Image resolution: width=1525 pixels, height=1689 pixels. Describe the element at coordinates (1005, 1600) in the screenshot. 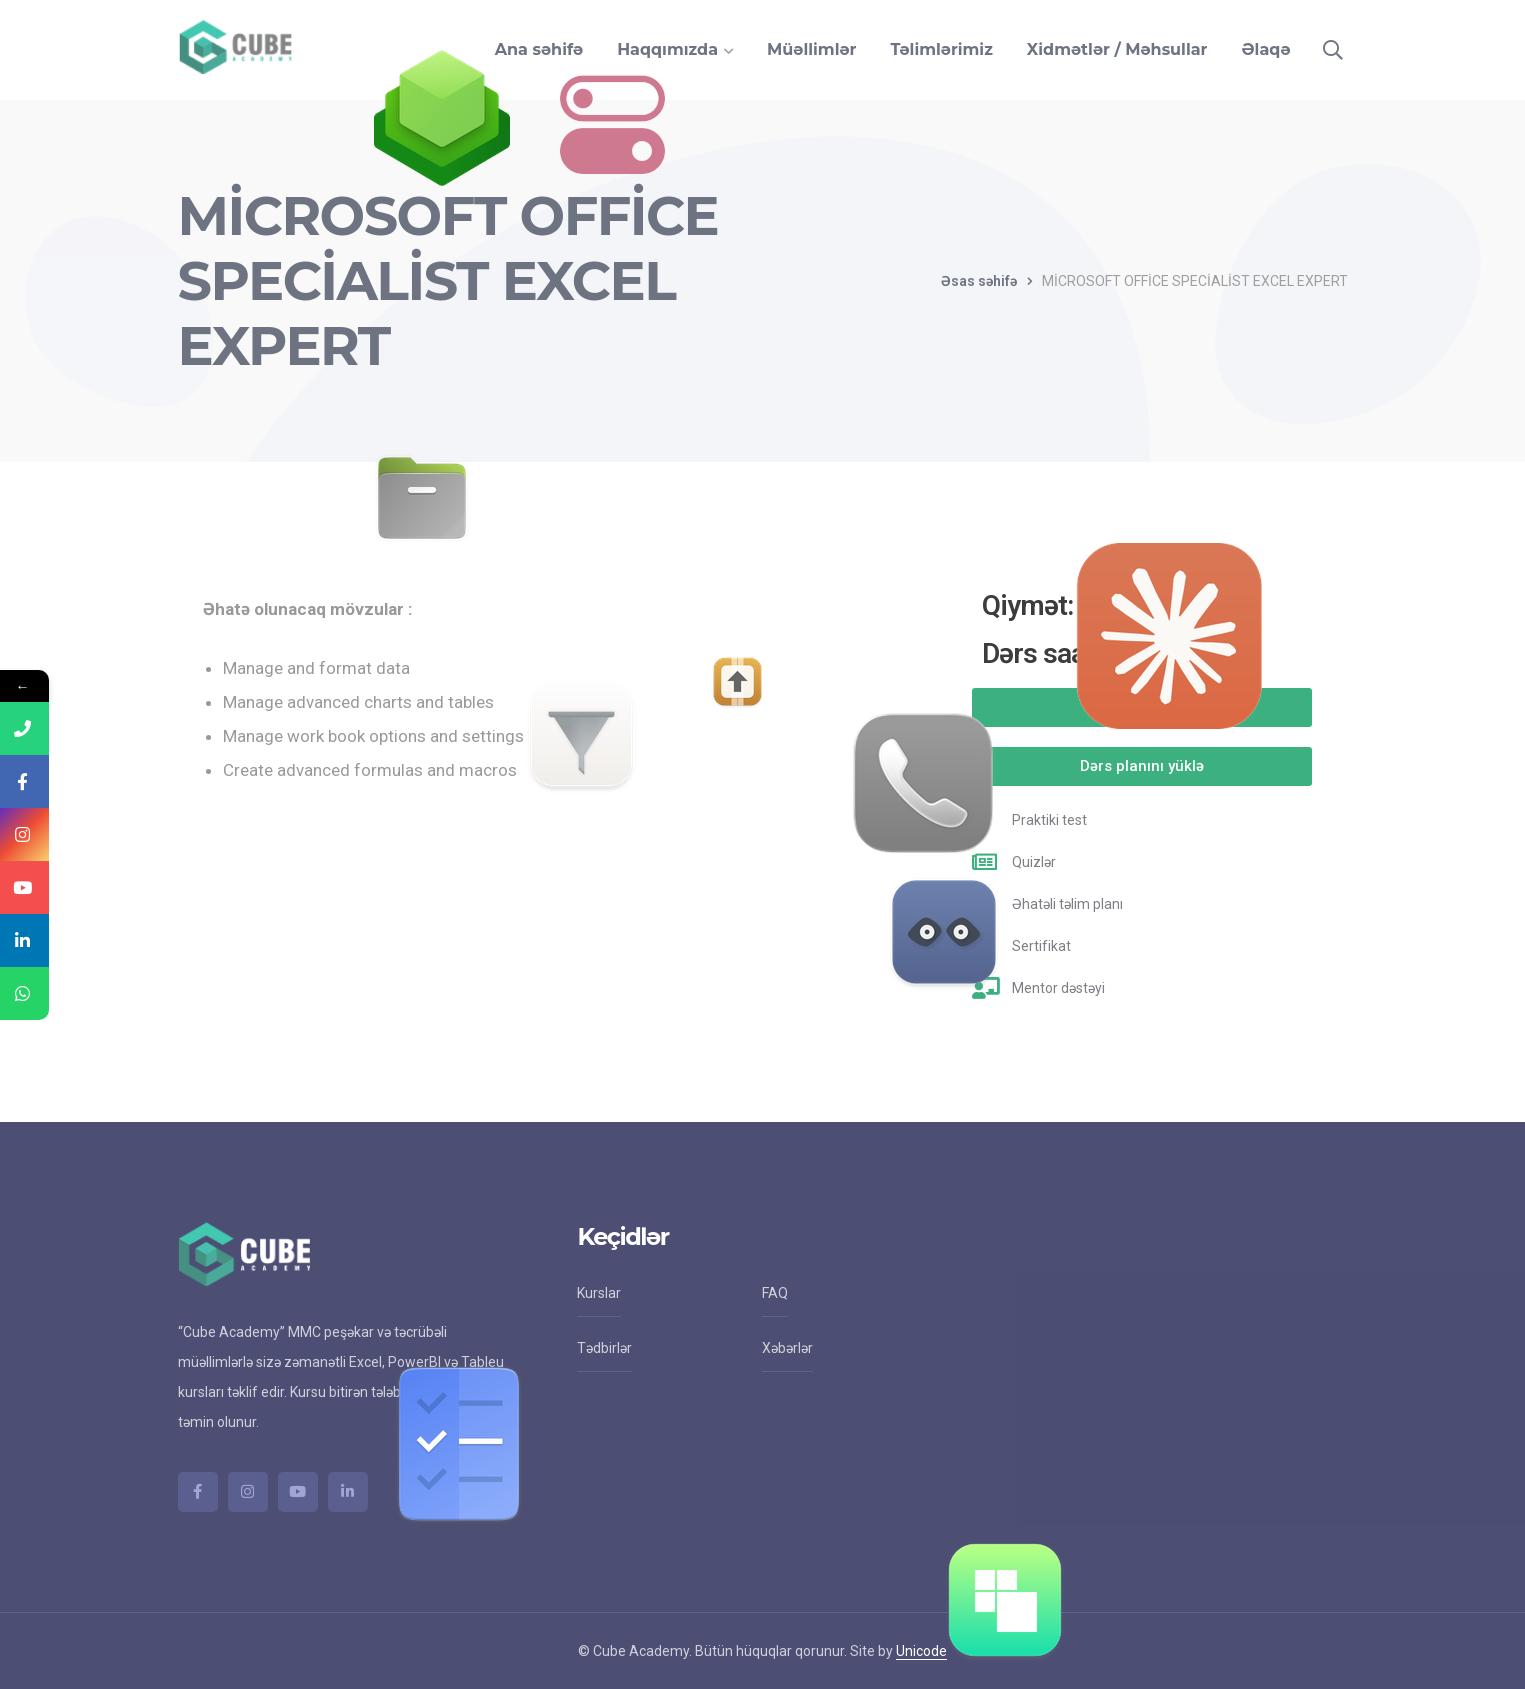

I see `open window tiling and arrangement controls` at that location.